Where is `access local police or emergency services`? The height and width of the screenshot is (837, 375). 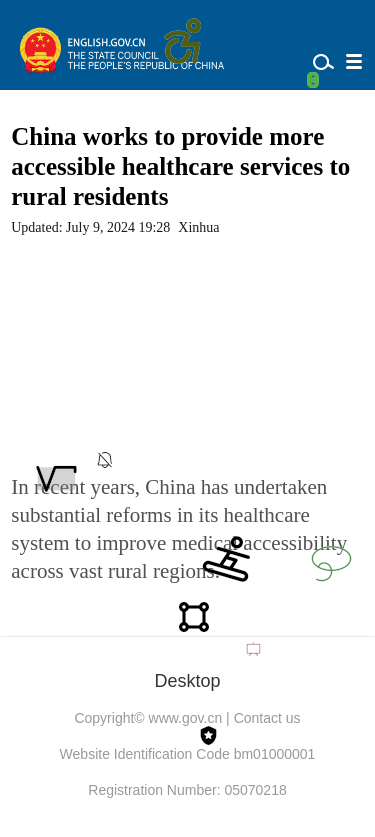 access local police or emergency services is located at coordinates (208, 735).